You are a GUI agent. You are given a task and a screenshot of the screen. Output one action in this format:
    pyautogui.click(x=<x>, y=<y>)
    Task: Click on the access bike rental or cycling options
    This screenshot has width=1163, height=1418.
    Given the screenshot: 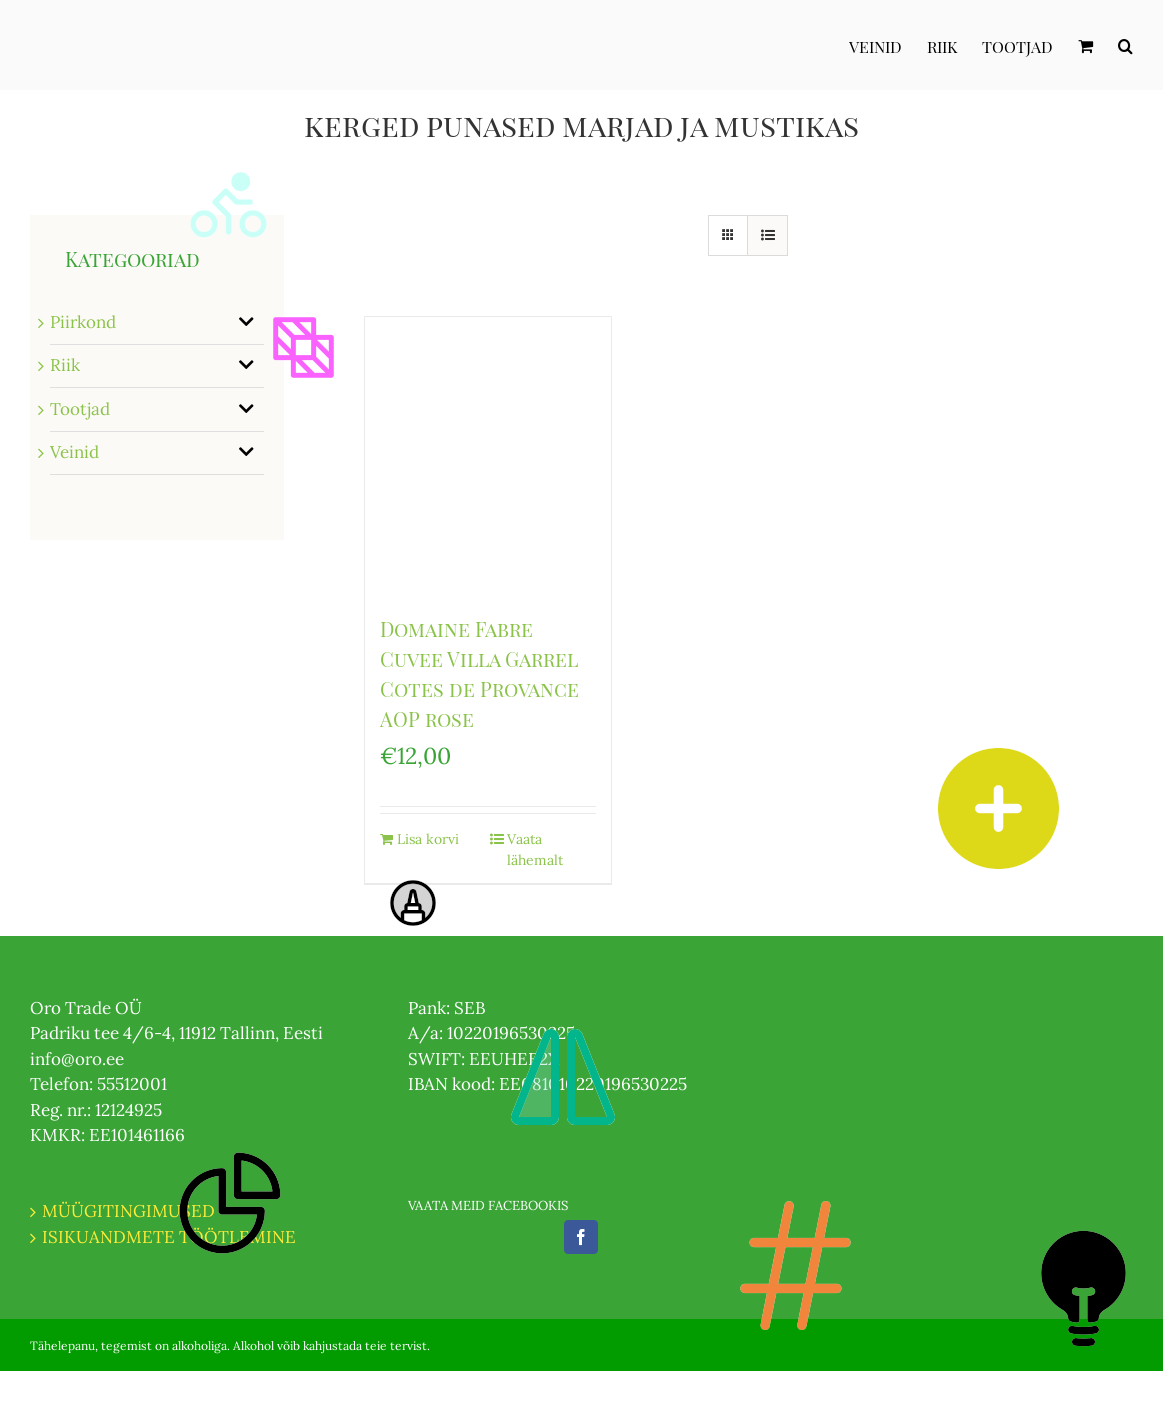 What is the action you would take?
    pyautogui.click(x=228, y=207)
    